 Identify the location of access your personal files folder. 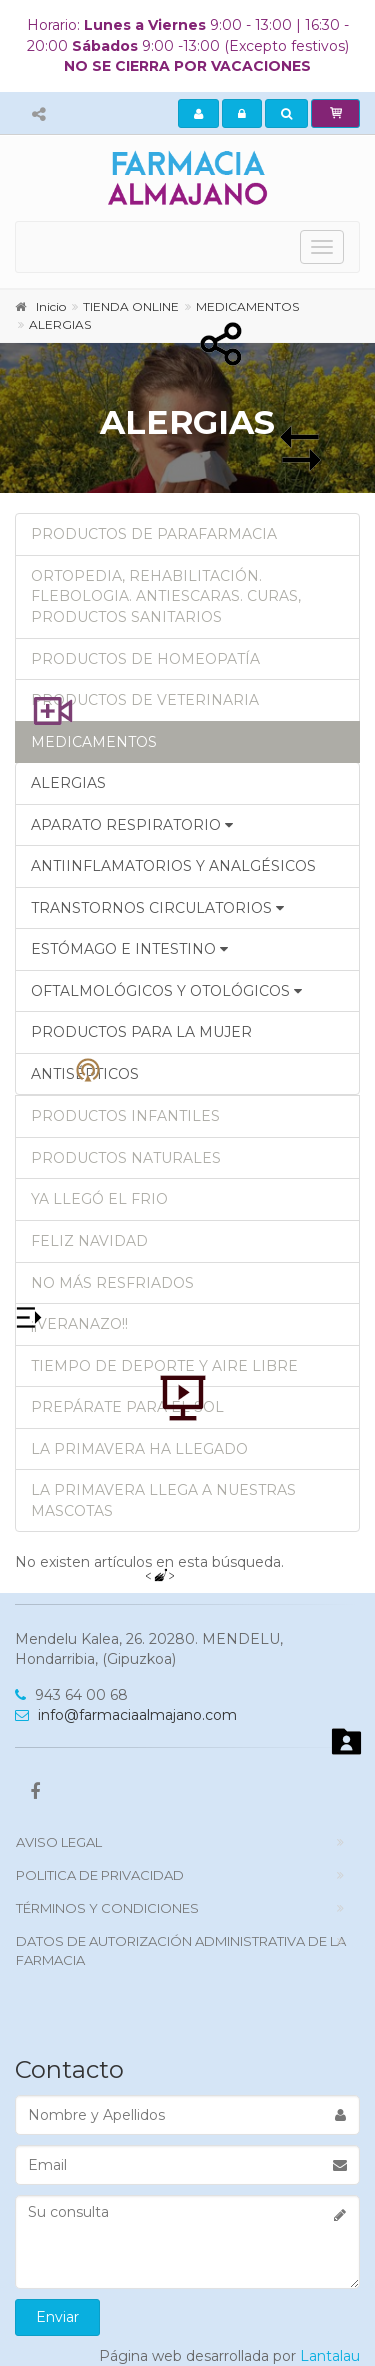
(346, 1741).